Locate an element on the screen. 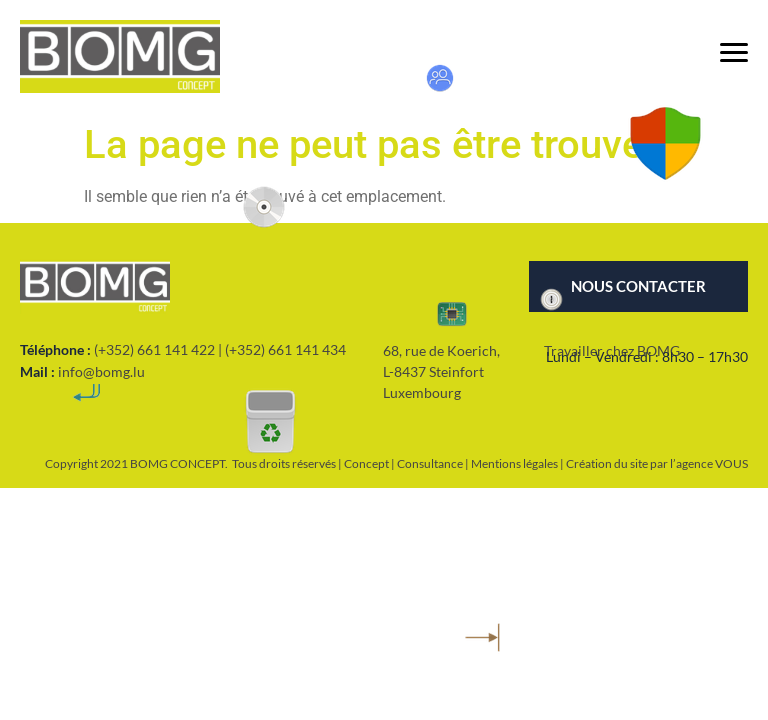  open seahorse password and encryption key manager is located at coordinates (551, 299).